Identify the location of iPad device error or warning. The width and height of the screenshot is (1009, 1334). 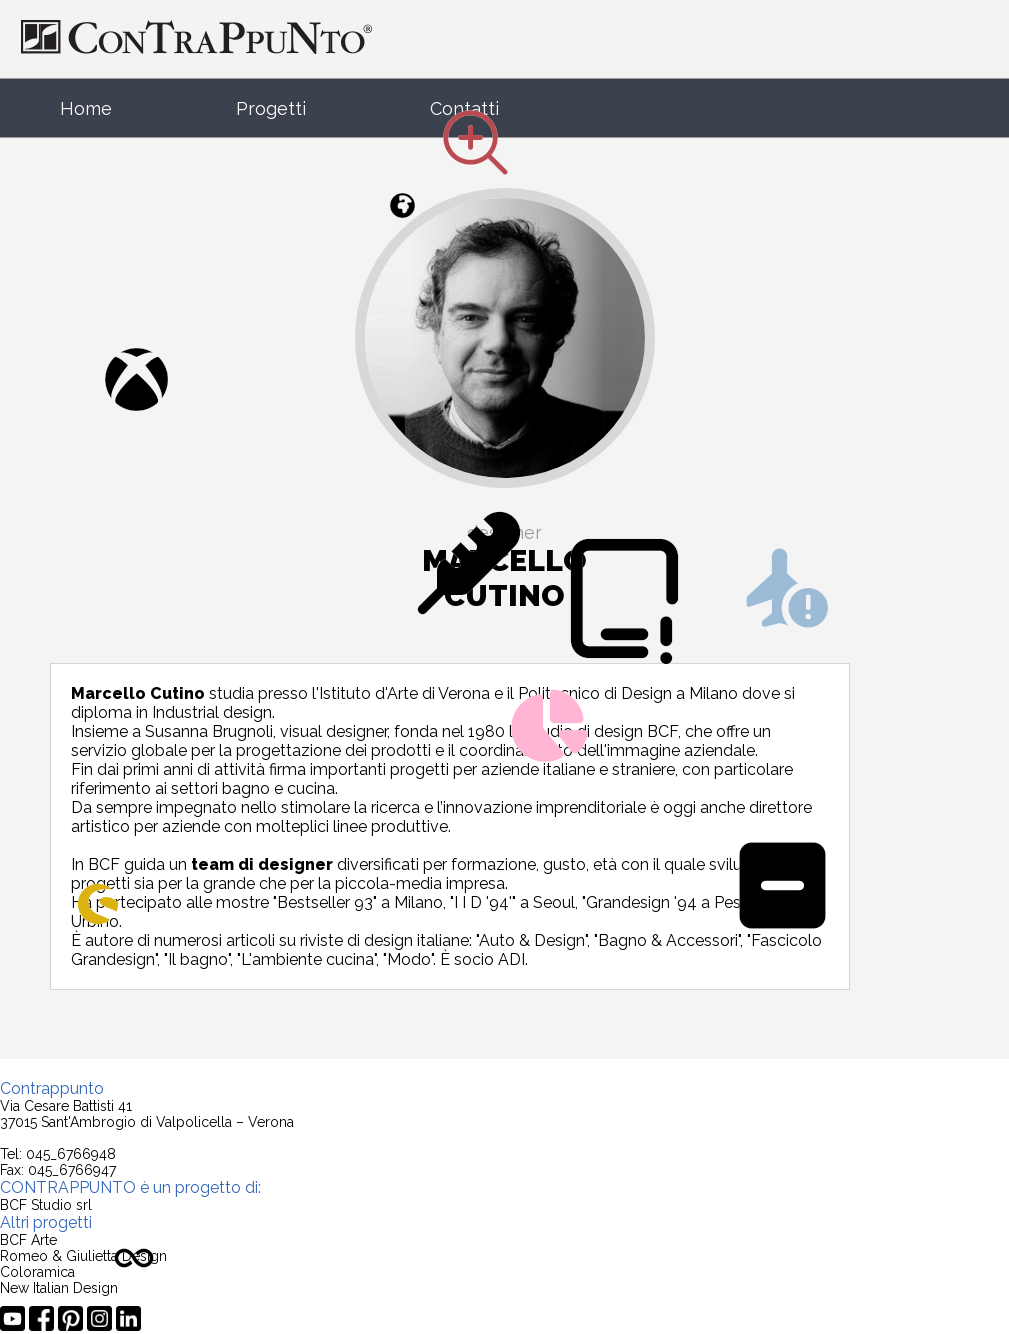
(624, 598).